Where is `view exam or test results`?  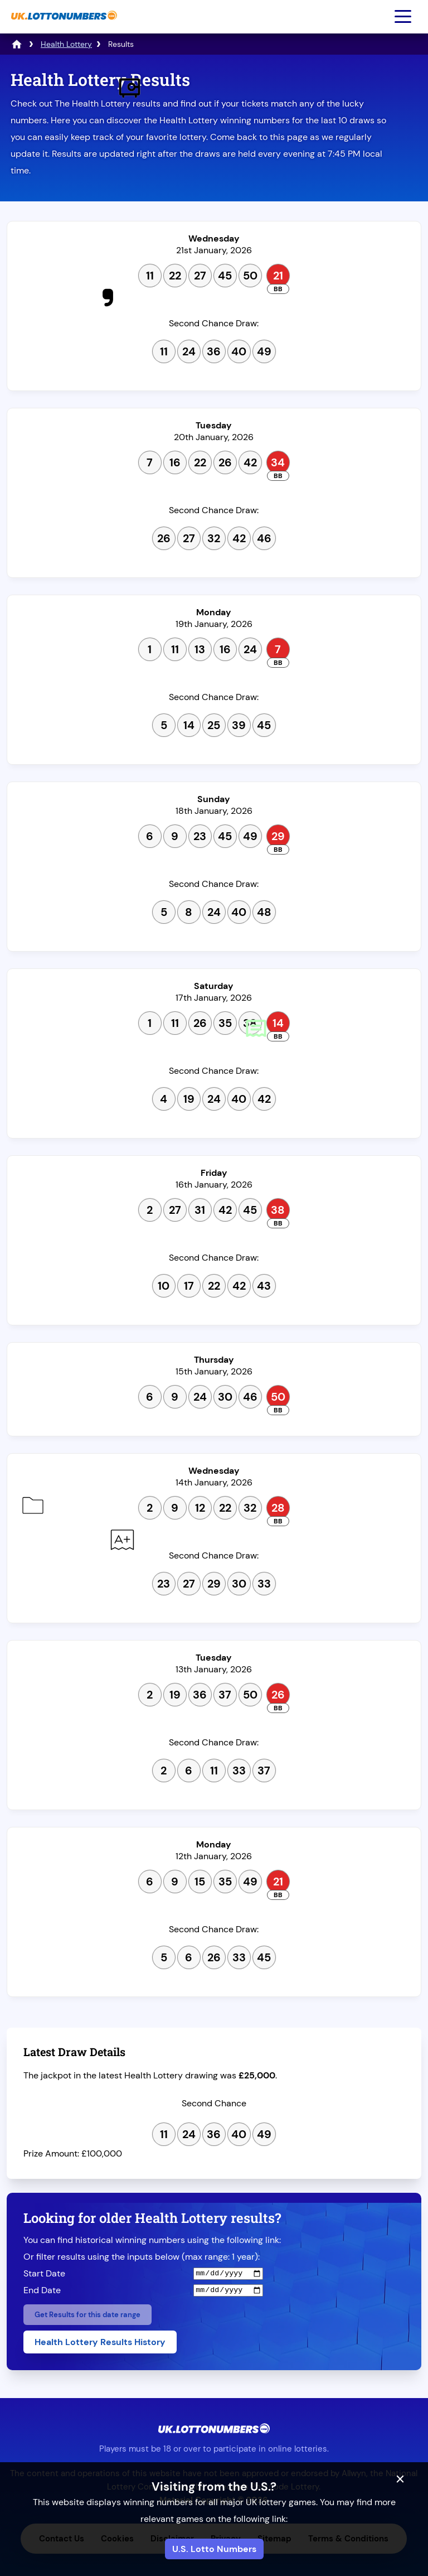
view exam or test results is located at coordinates (122, 1539).